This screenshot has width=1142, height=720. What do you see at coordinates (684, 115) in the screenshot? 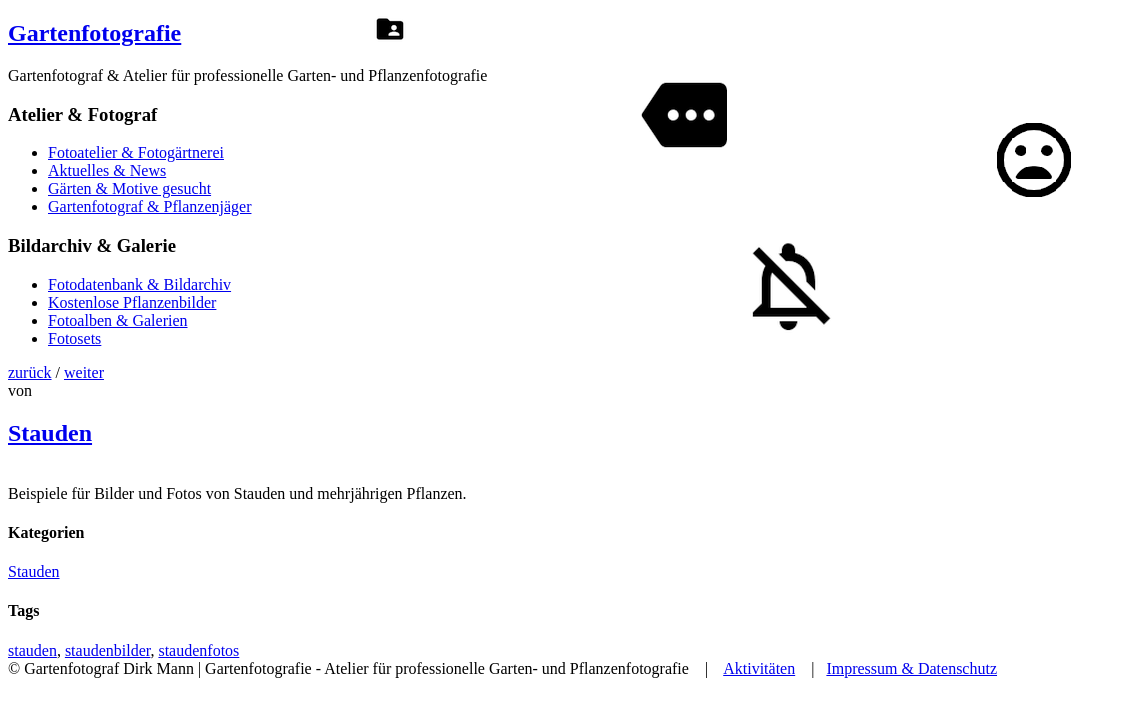
I see `view more notifications` at bounding box center [684, 115].